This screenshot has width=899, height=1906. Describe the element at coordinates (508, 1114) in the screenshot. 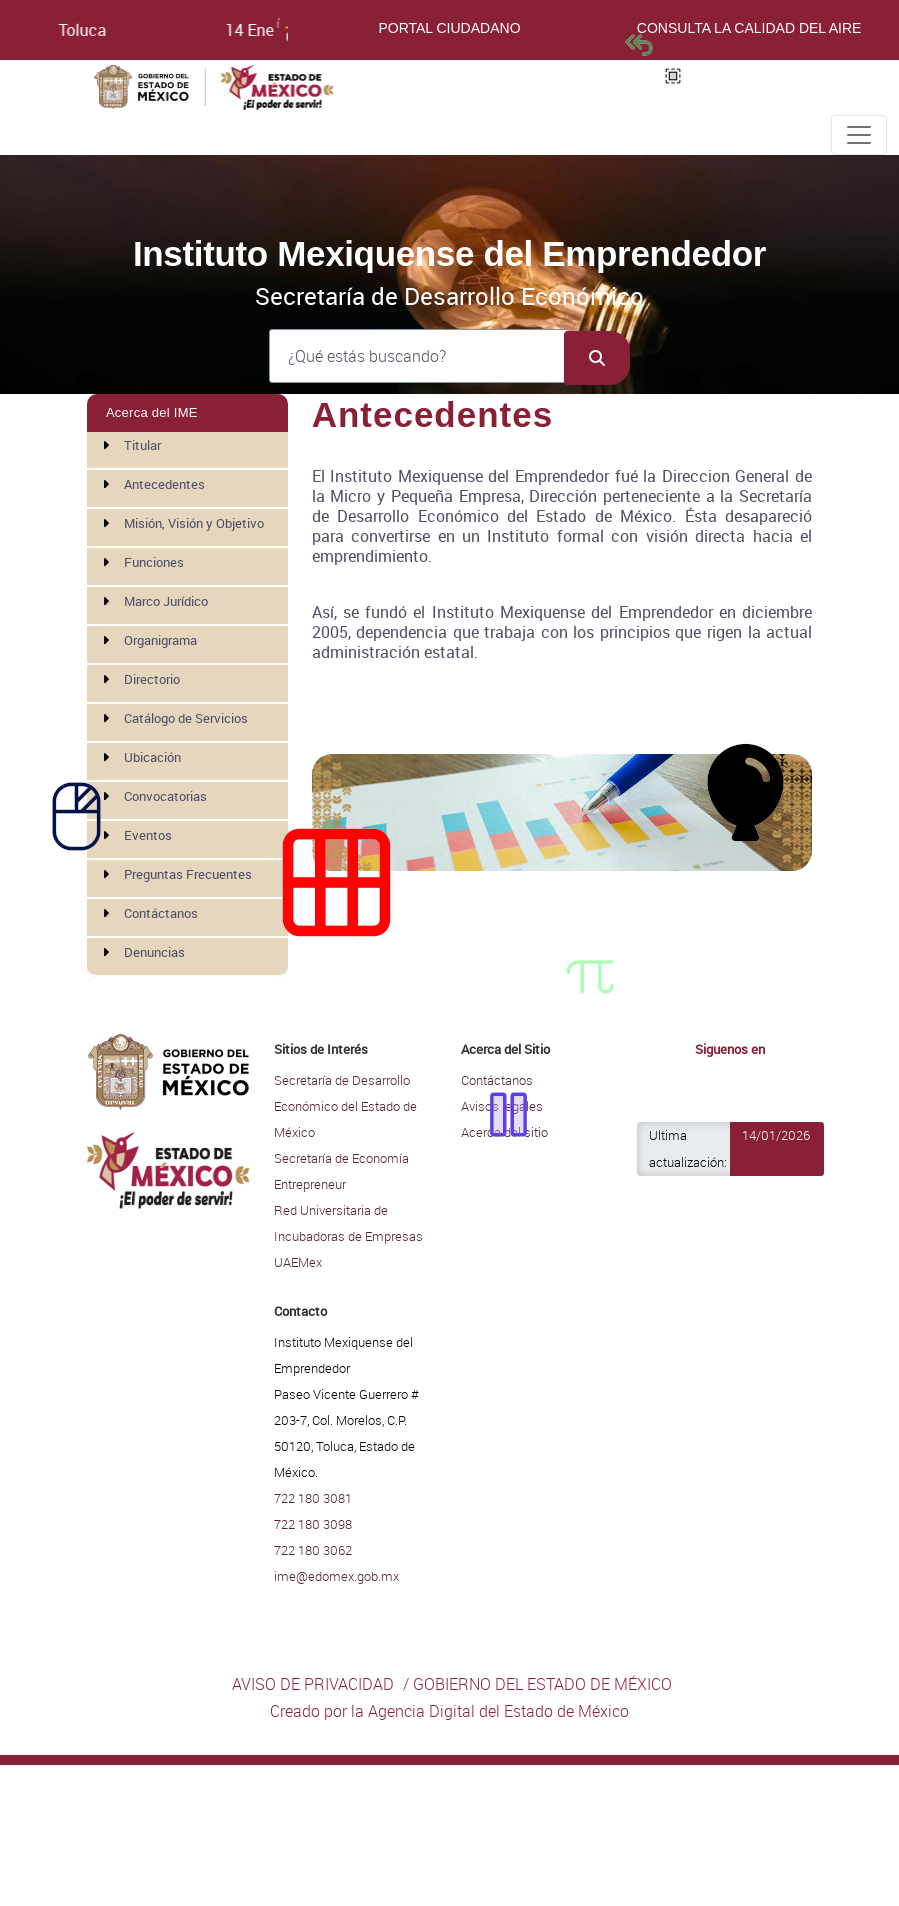

I see `switch to column layout view` at that location.